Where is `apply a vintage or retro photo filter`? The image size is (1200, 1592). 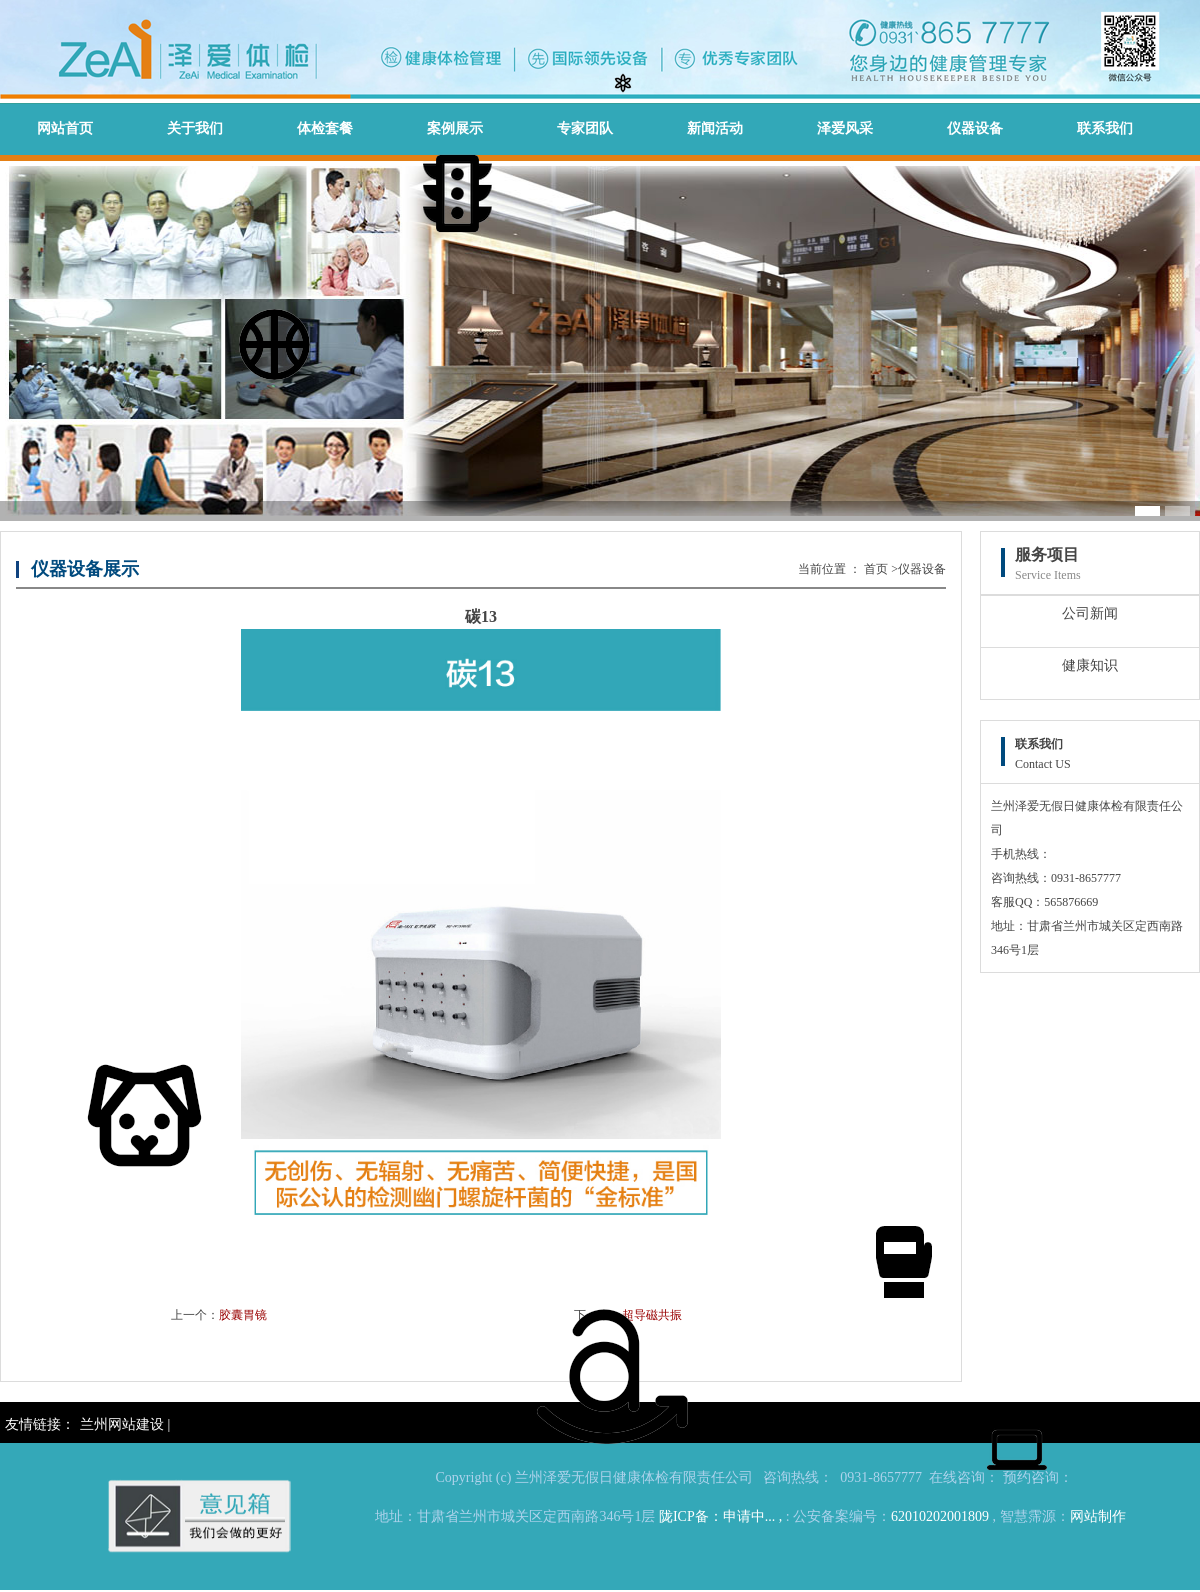 apply a vintage or retro photo filter is located at coordinates (623, 83).